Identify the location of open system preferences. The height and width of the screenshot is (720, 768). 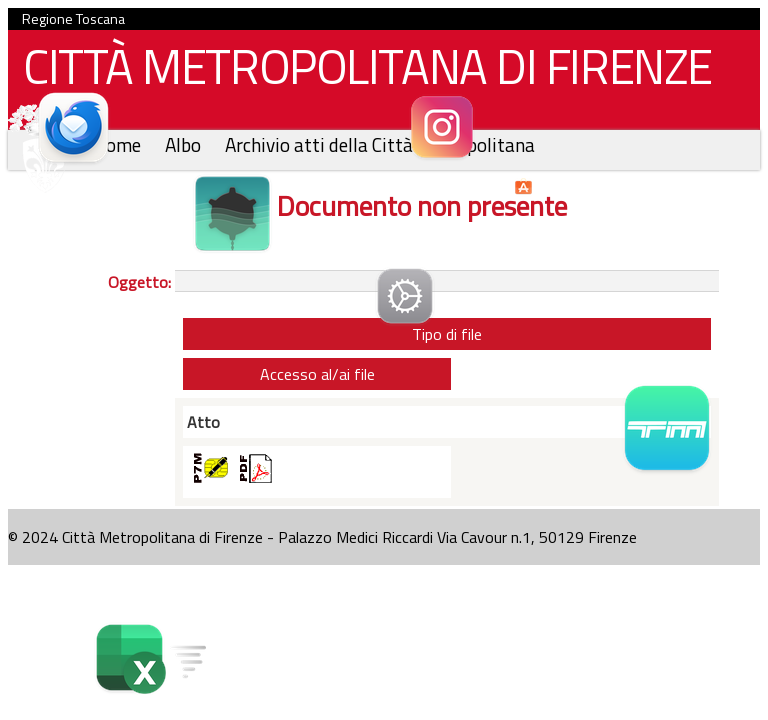
(405, 297).